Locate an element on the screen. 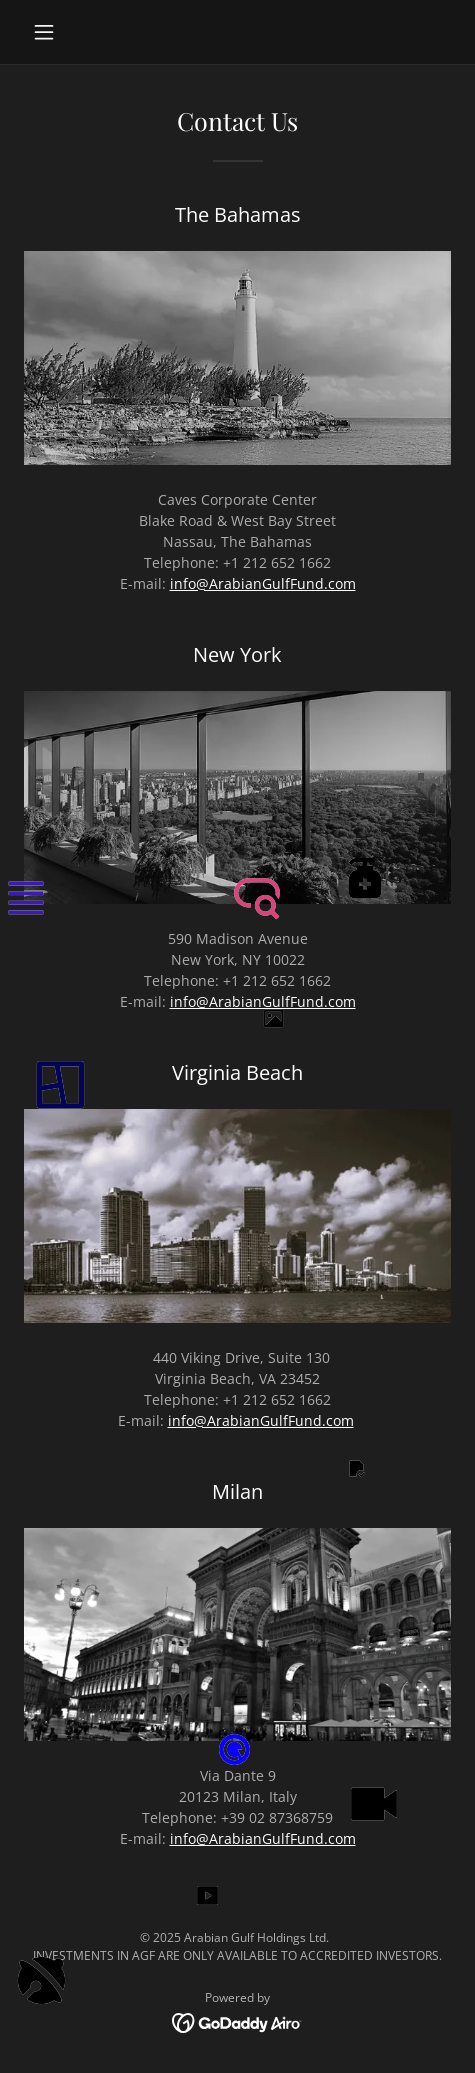  view notifications is located at coordinates (41, 1980).